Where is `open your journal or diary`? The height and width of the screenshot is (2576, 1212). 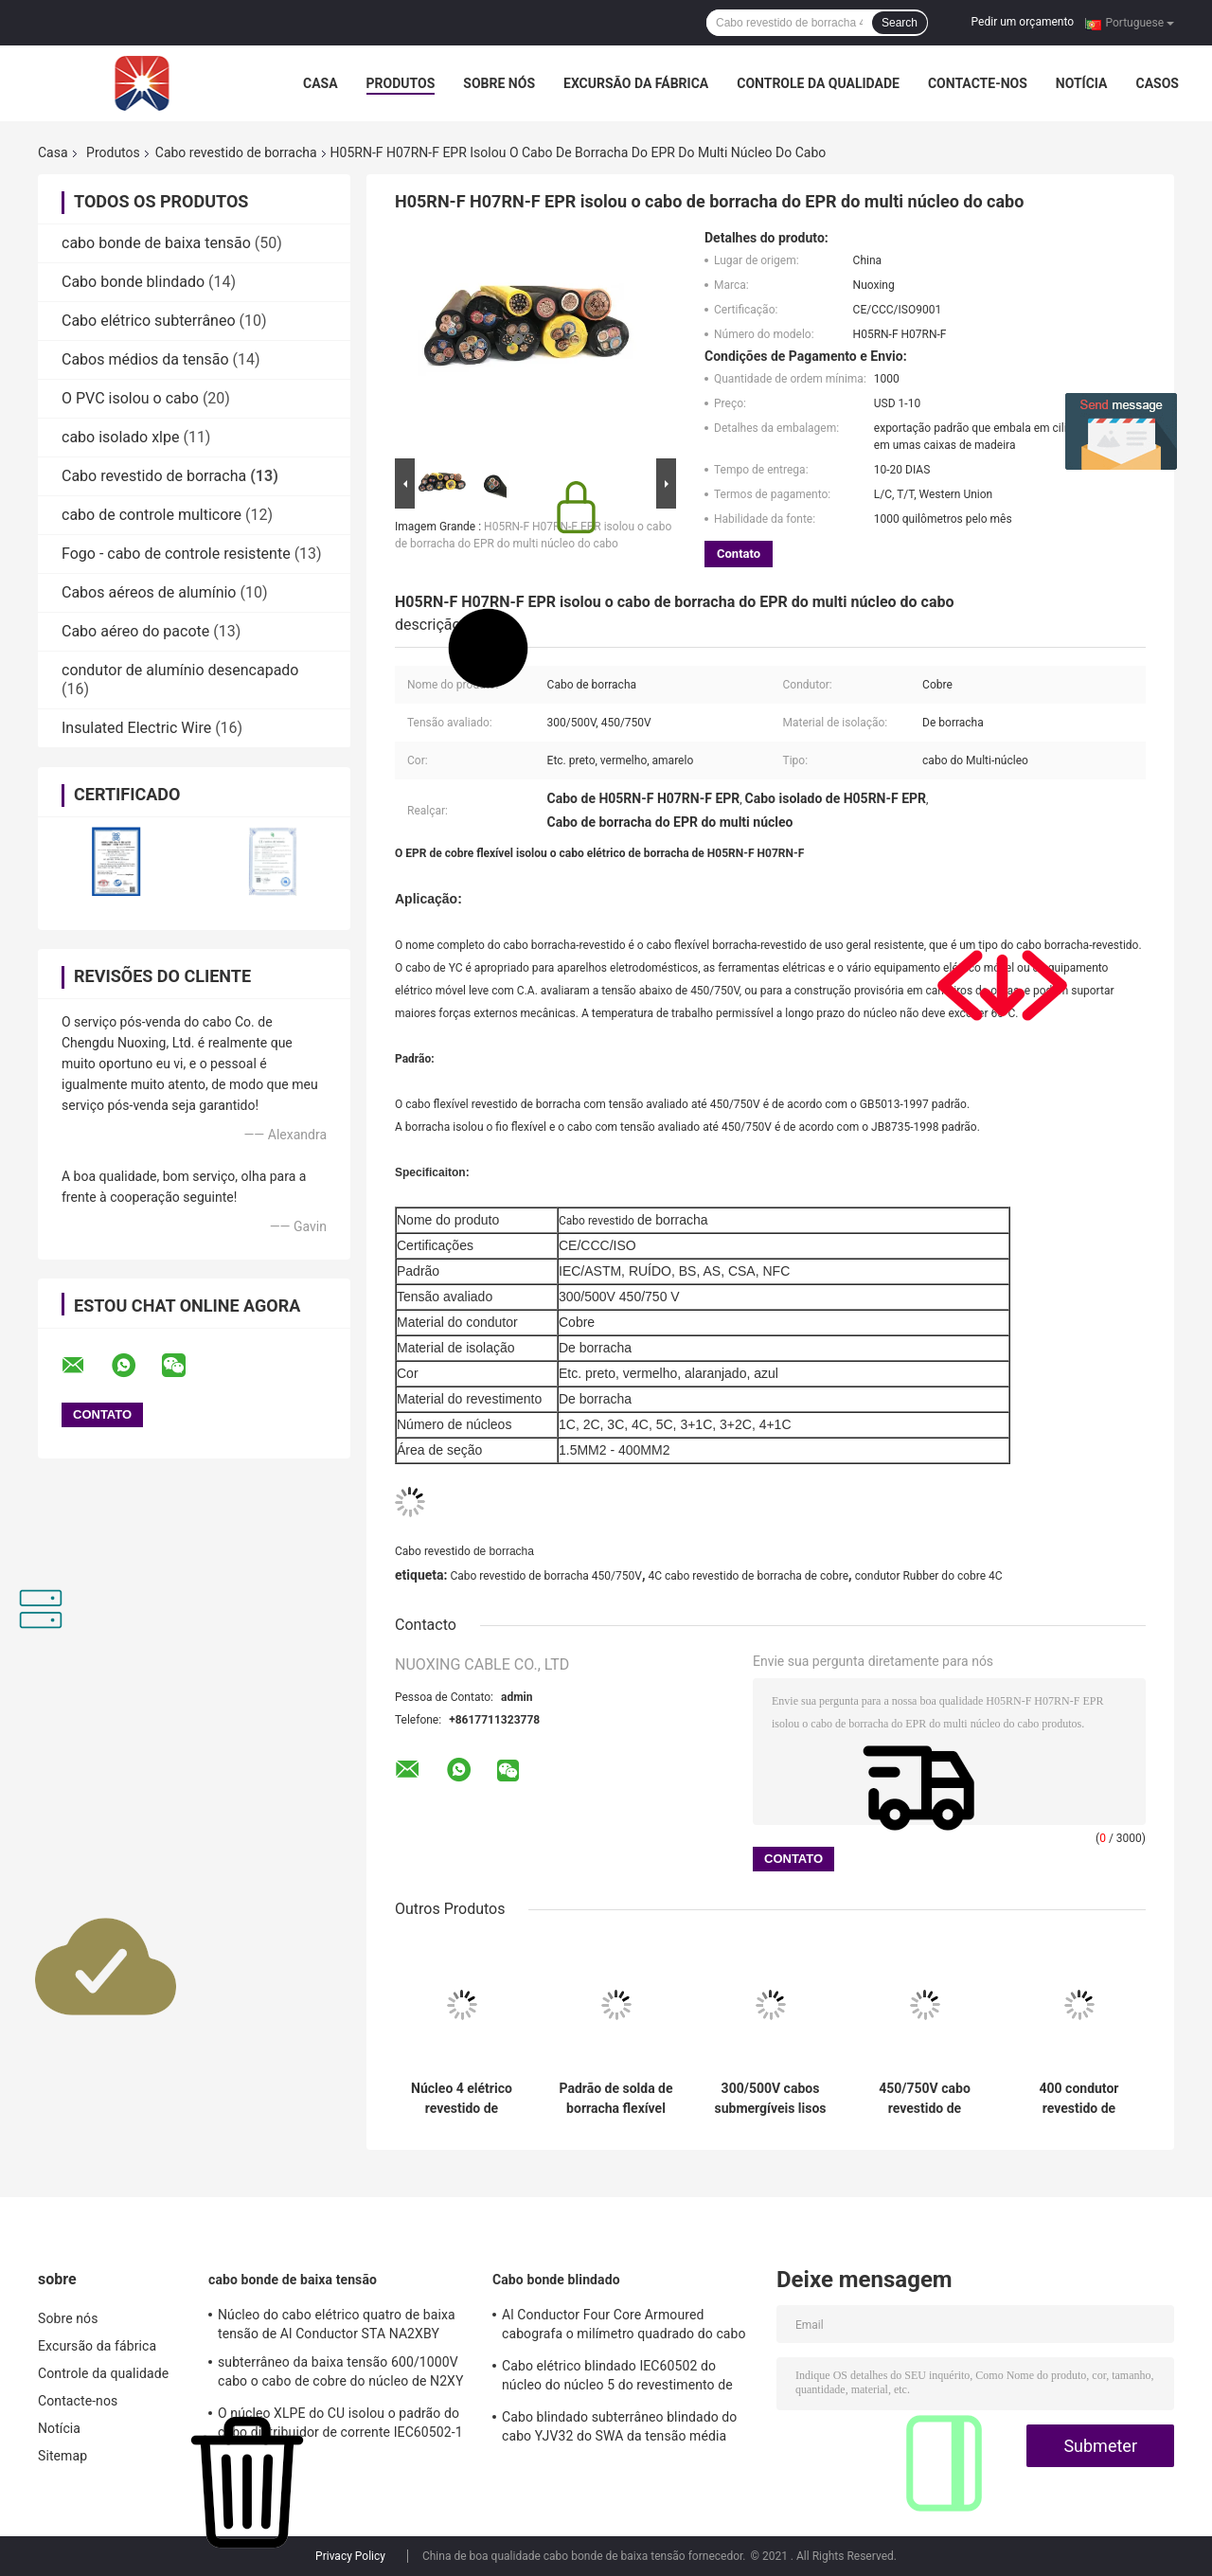 open your journal or diary is located at coordinates (944, 2463).